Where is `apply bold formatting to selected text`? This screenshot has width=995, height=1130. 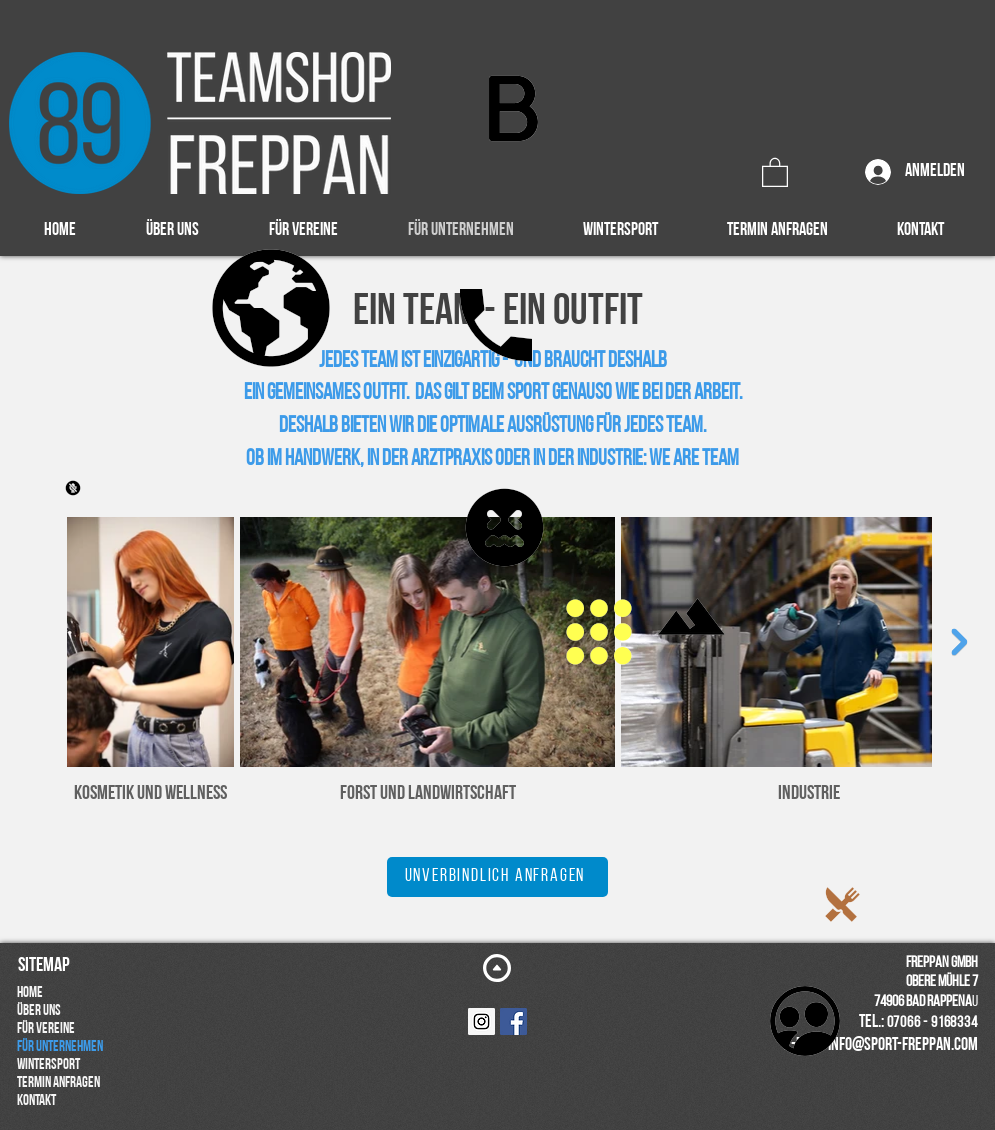
apply bold formatting to selected text is located at coordinates (513, 108).